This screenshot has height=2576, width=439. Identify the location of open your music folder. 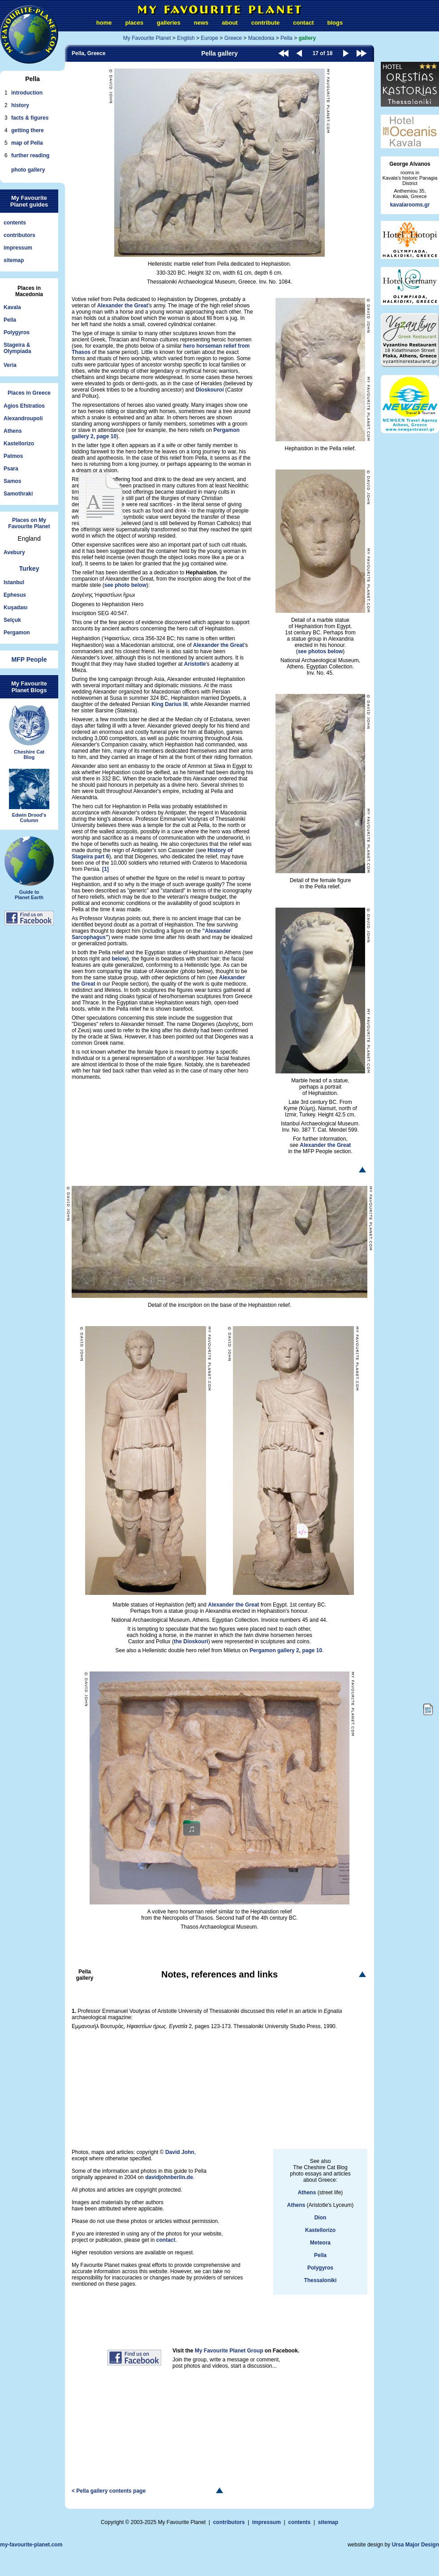
(192, 1828).